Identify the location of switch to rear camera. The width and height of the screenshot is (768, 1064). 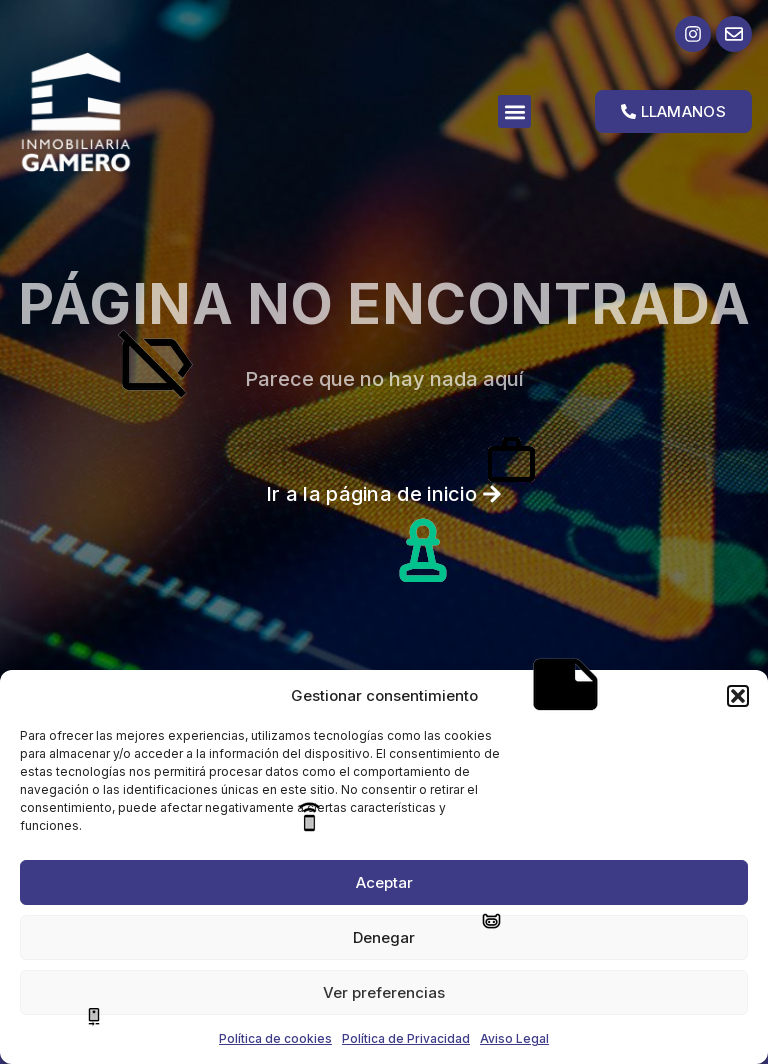
(94, 1017).